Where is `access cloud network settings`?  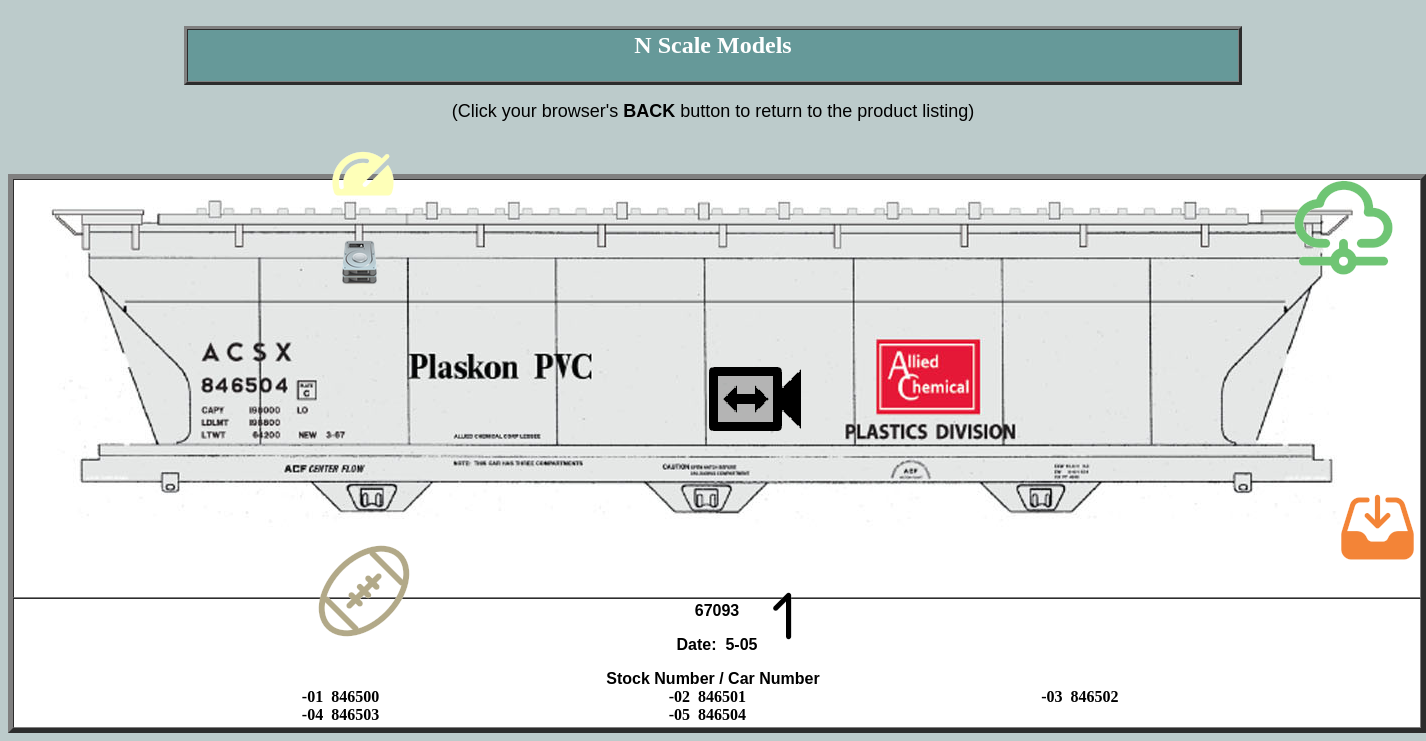 access cloud network settings is located at coordinates (1343, 225).